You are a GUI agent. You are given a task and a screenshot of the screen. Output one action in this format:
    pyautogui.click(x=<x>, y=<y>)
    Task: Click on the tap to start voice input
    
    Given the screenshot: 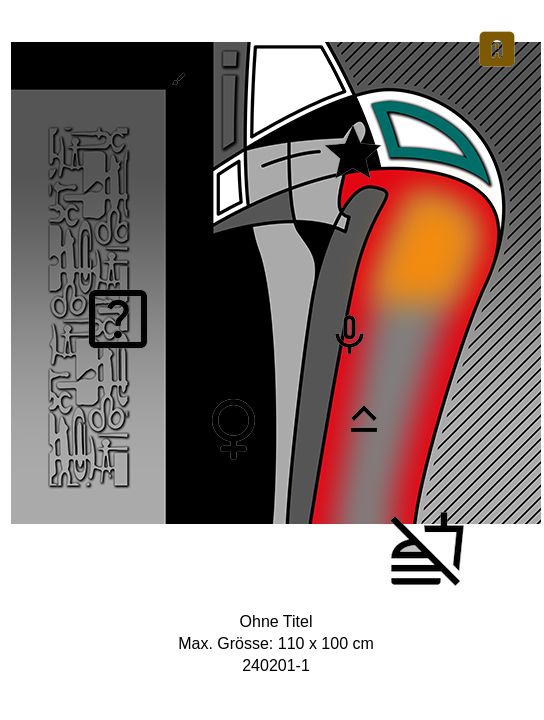 What is the action you would take?
    pyautogui.click(x=349, y=335)
    